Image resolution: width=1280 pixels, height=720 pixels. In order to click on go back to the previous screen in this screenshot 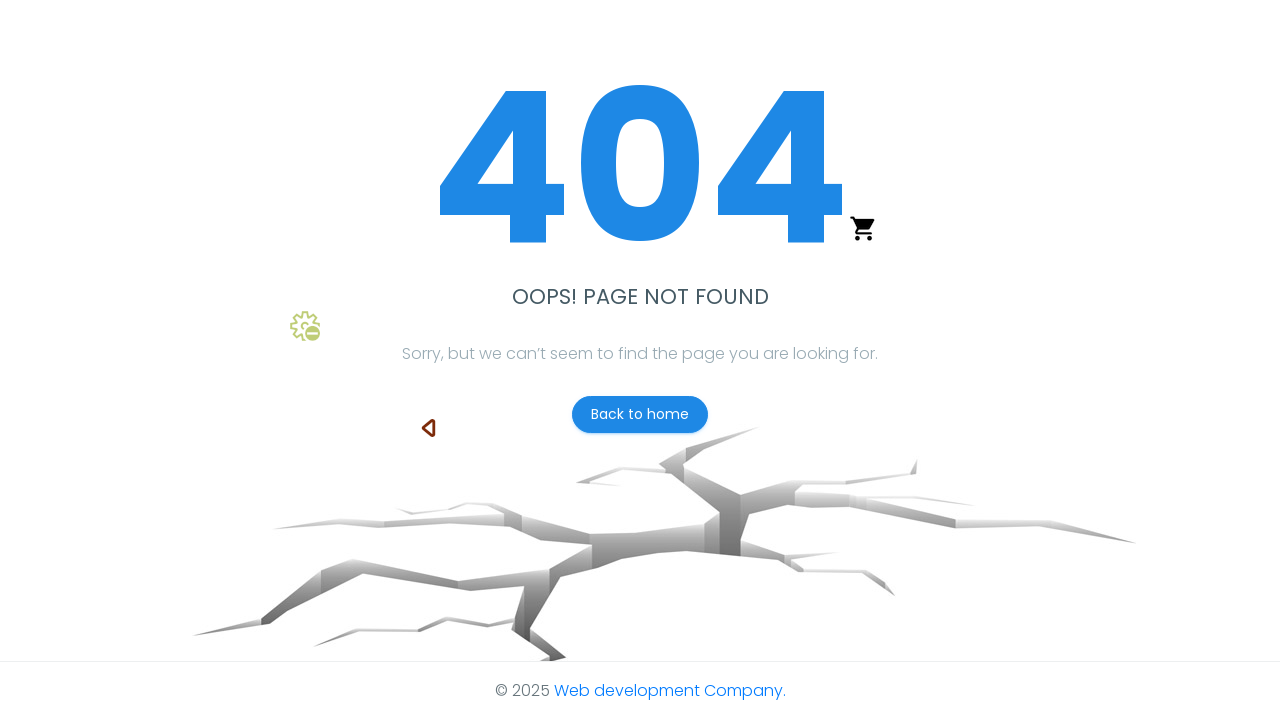, I will do `click(430, 428)`.